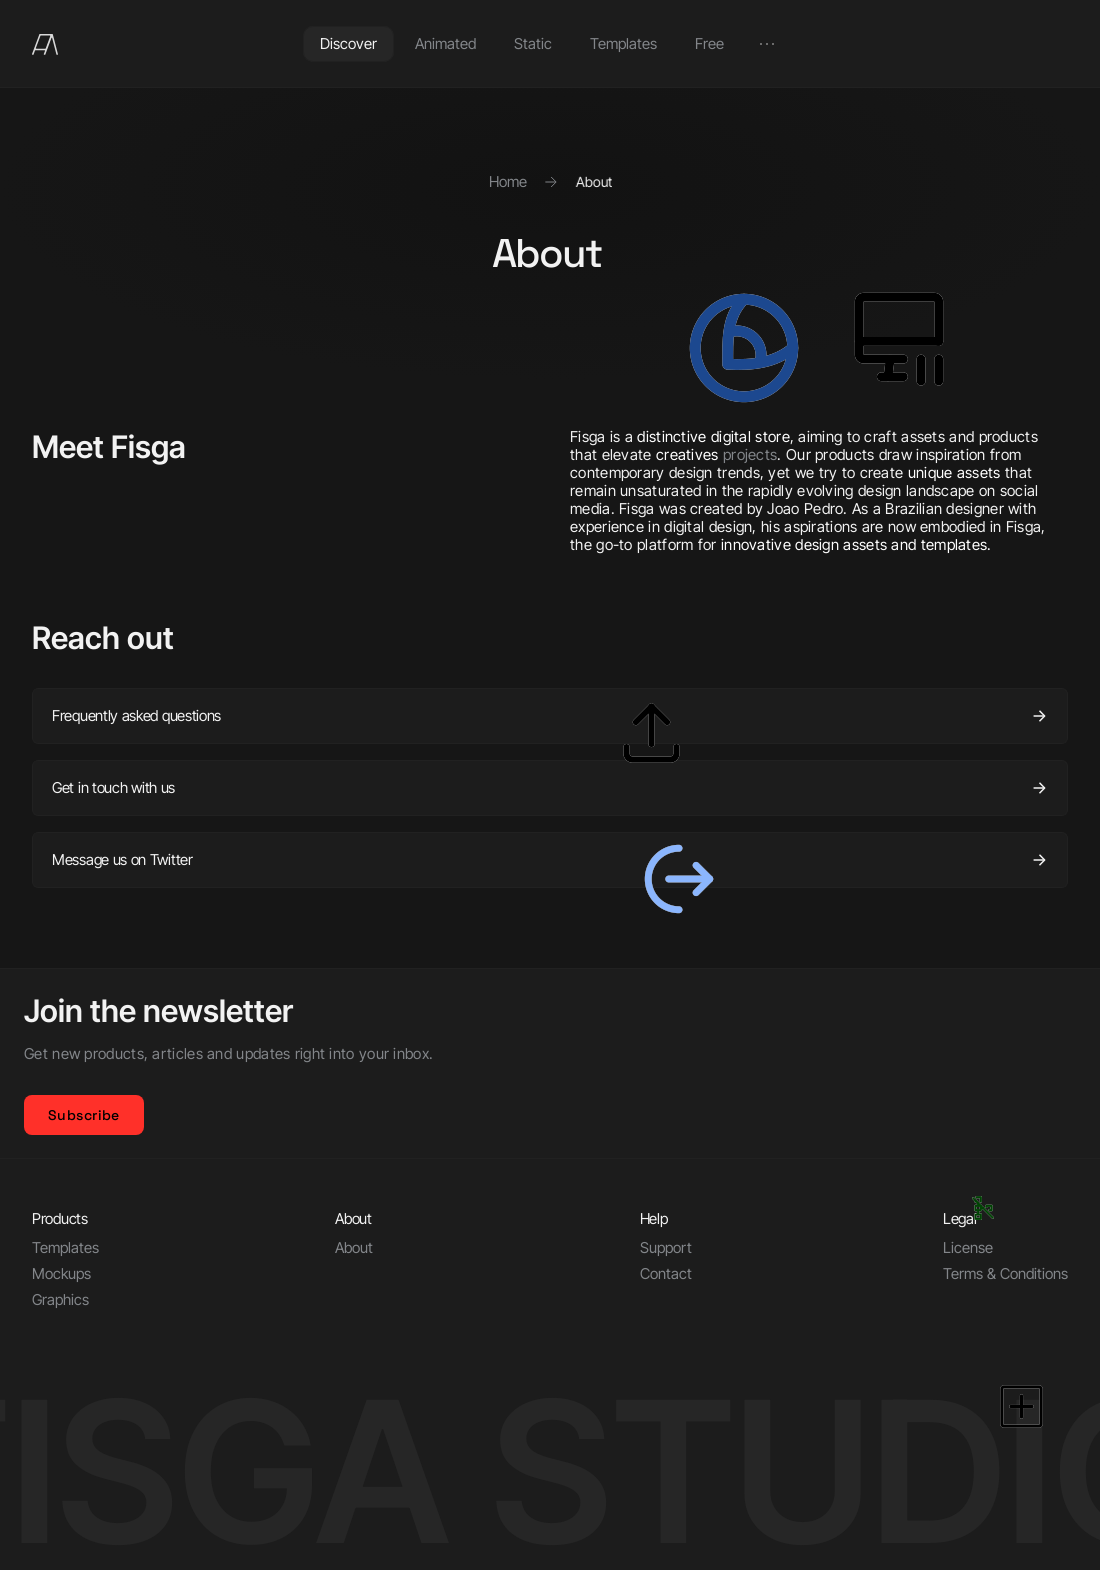 Image resolution: width=1100 pixels, height=1570 pixels. Describe the element at coordinates (744, 348) in the screenshot. I see `CoreOS brand logo` at that location.